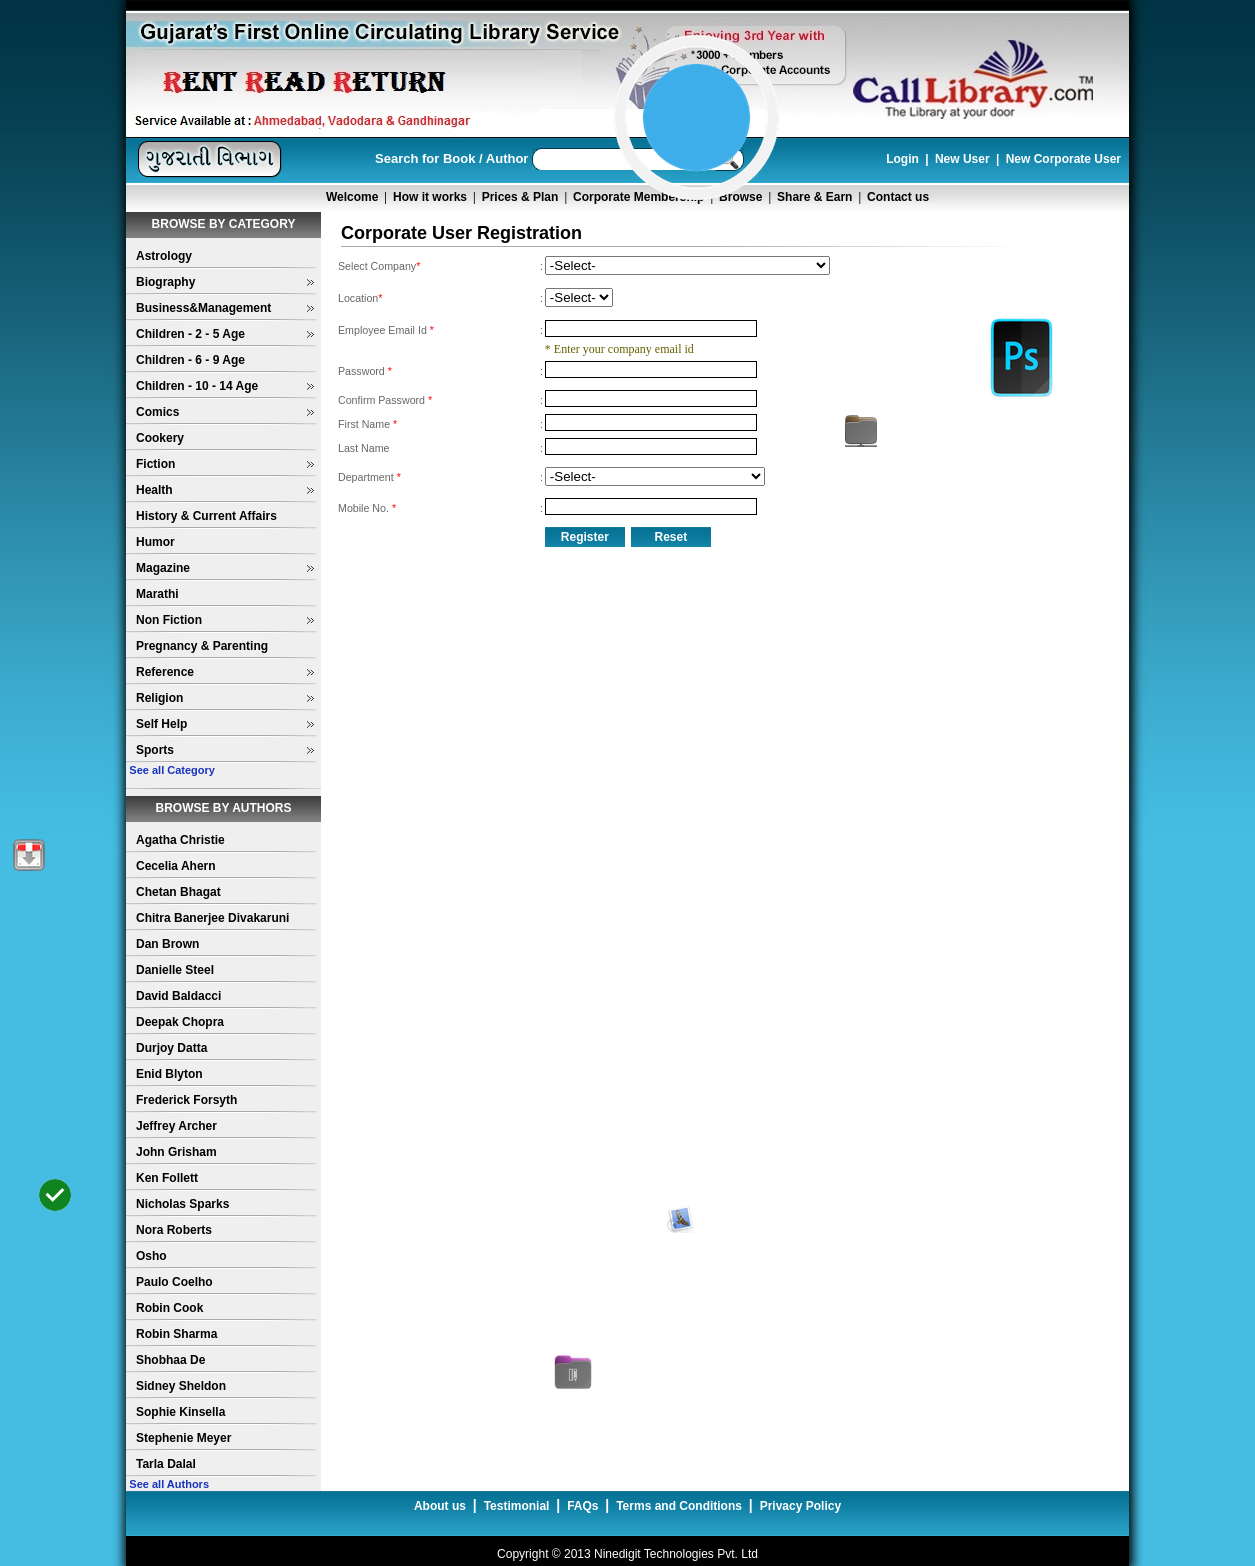 This screenshot has width=1255, height=1566. What do you see at coordinates (681, 1219) in the screenshot?
I see `open mail preferences or settings` at bounding box center [681, 1219].